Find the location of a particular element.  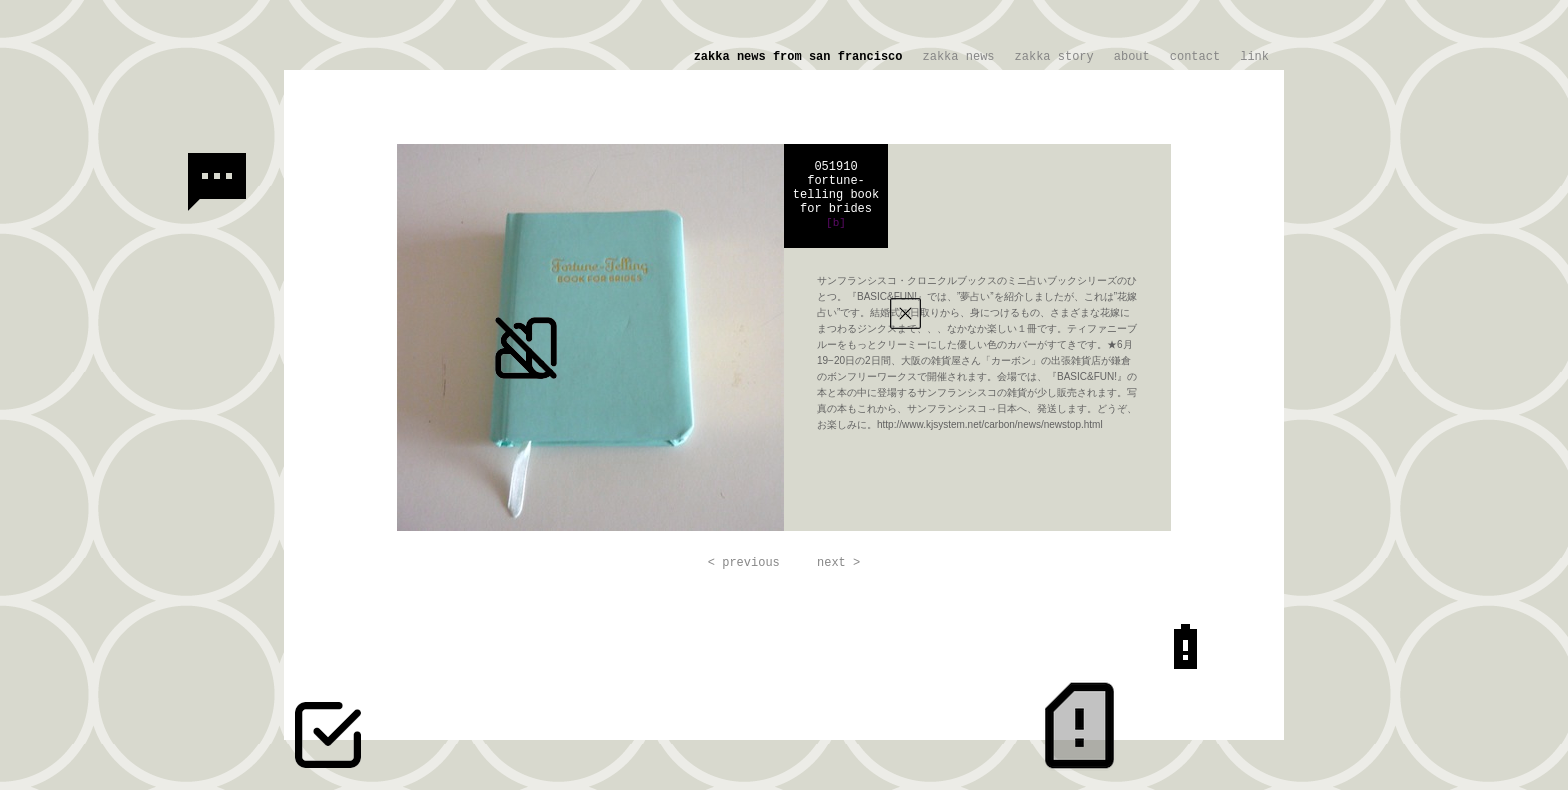

low battery warning is located at coordinates (1185, 646).